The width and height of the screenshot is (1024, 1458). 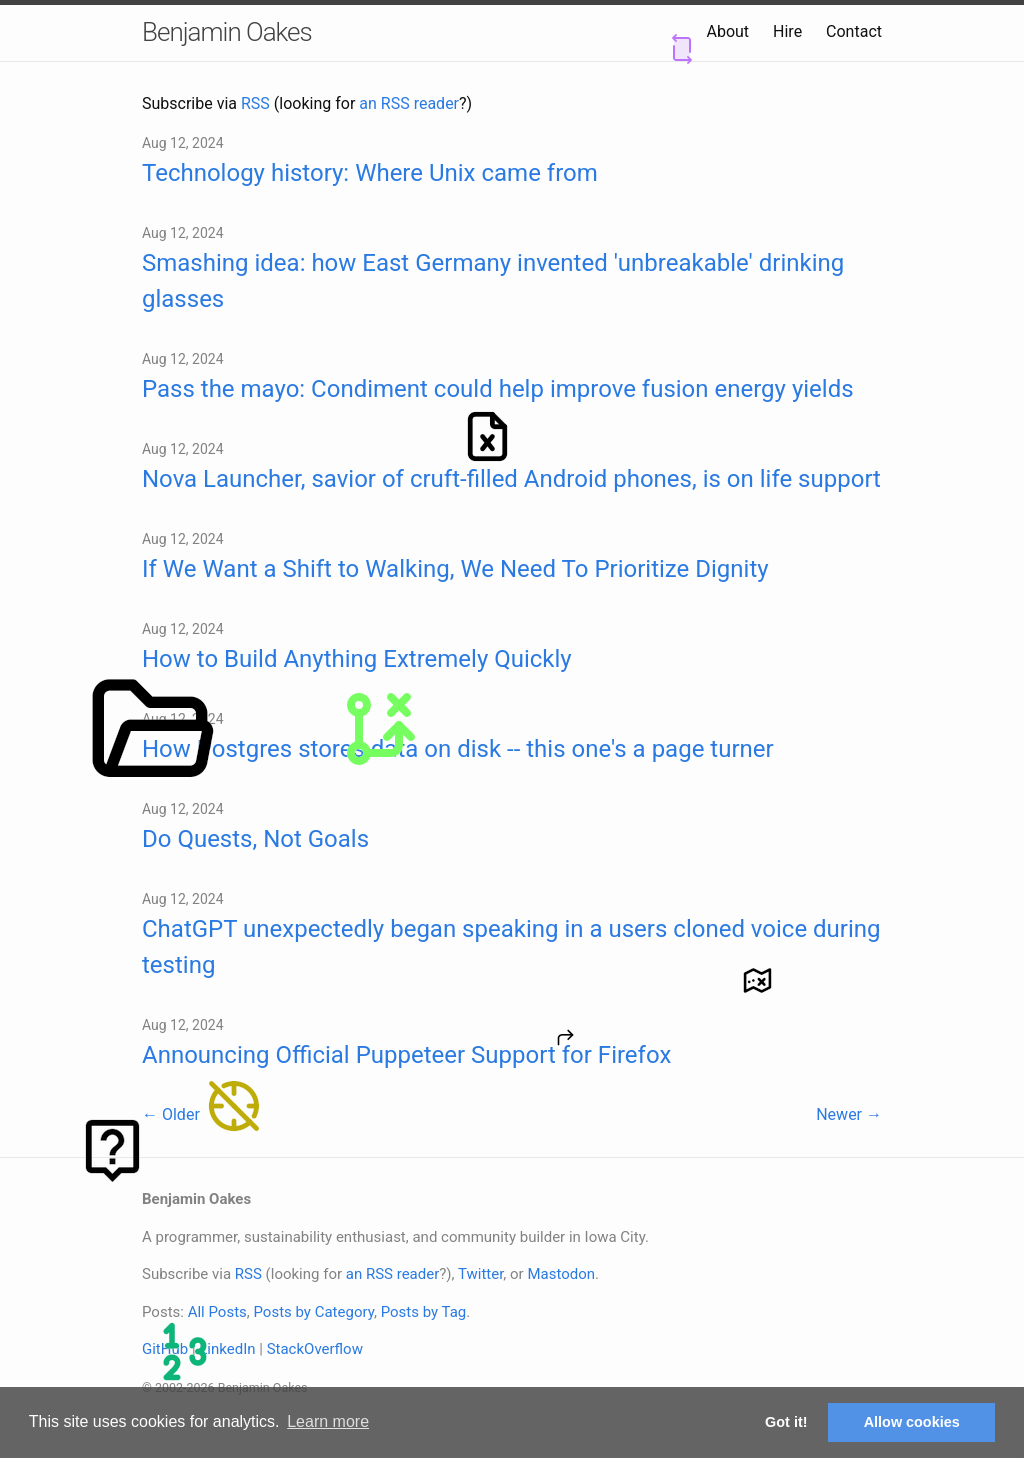 I want to click on access live help or support chat, so click(x=112, y=1149).